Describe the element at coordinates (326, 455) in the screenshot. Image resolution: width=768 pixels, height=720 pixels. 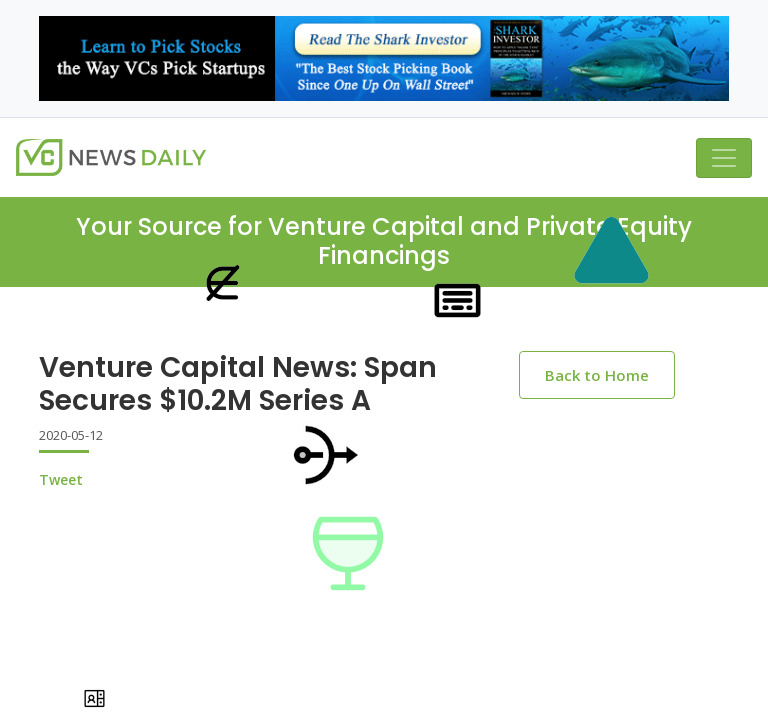
I see `network address translation settings` at that location.